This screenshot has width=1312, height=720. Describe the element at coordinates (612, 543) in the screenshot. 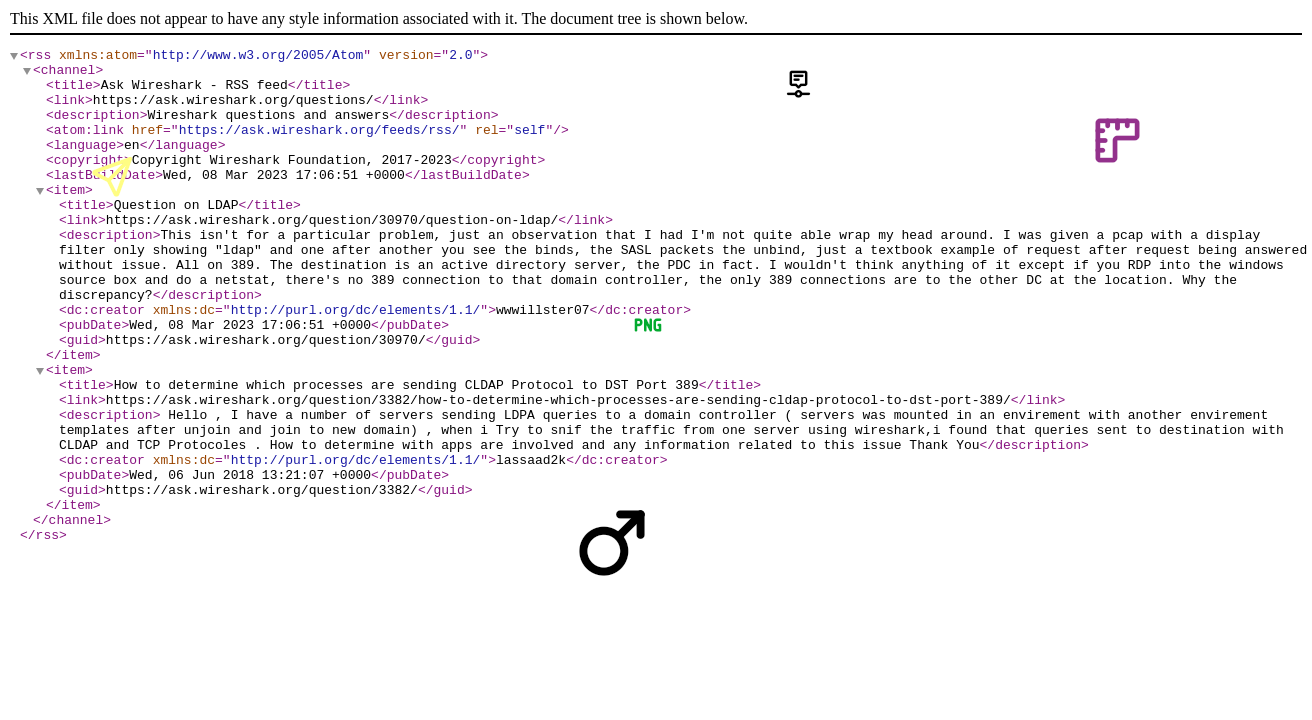

I see `indicates male gender selection` at that location.